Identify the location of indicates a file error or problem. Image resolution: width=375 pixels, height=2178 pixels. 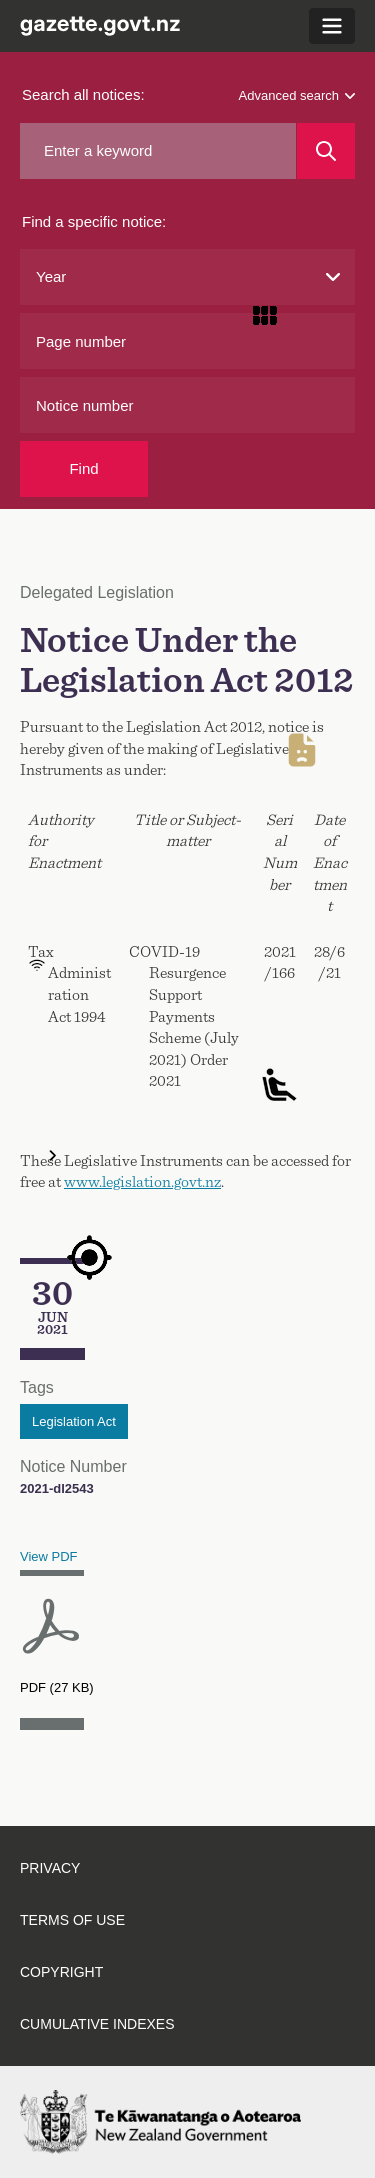
(302, 750).